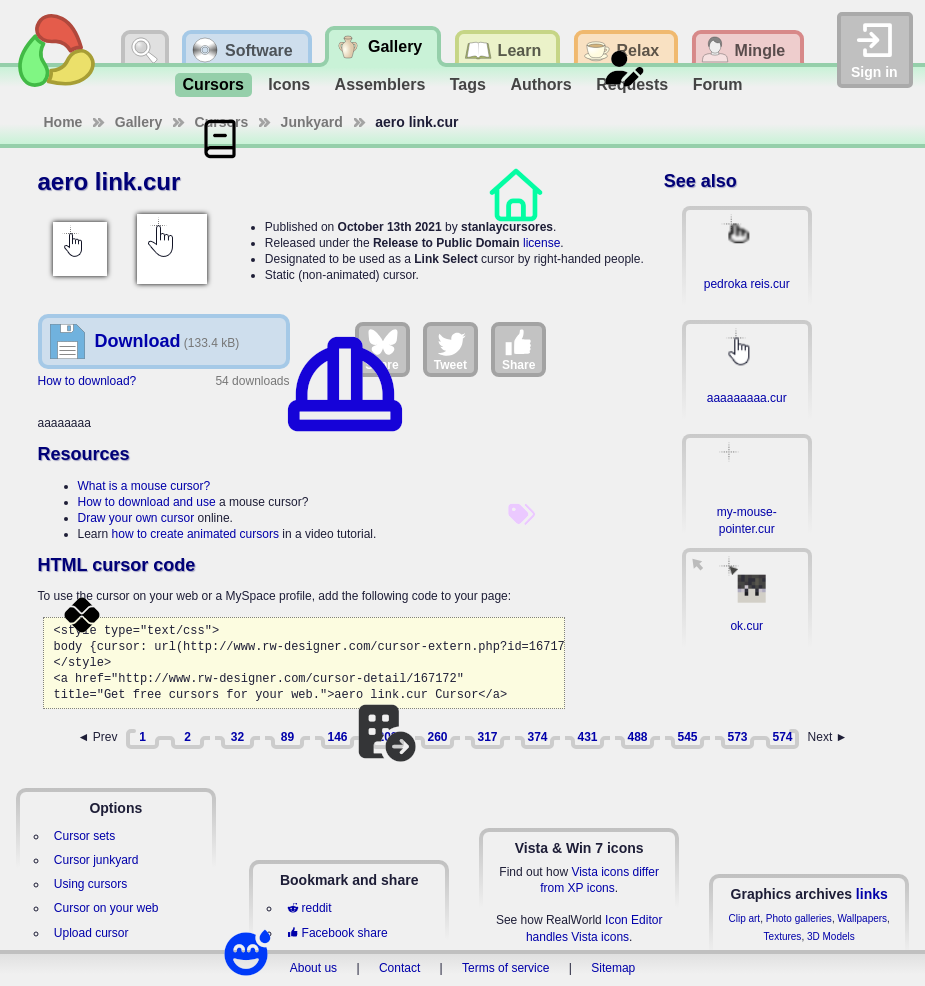 This screenshot has width=925, height=986. Describe the element at coordinates (516, 195) in the screenshot. I see `navigate to home screen` at that location.